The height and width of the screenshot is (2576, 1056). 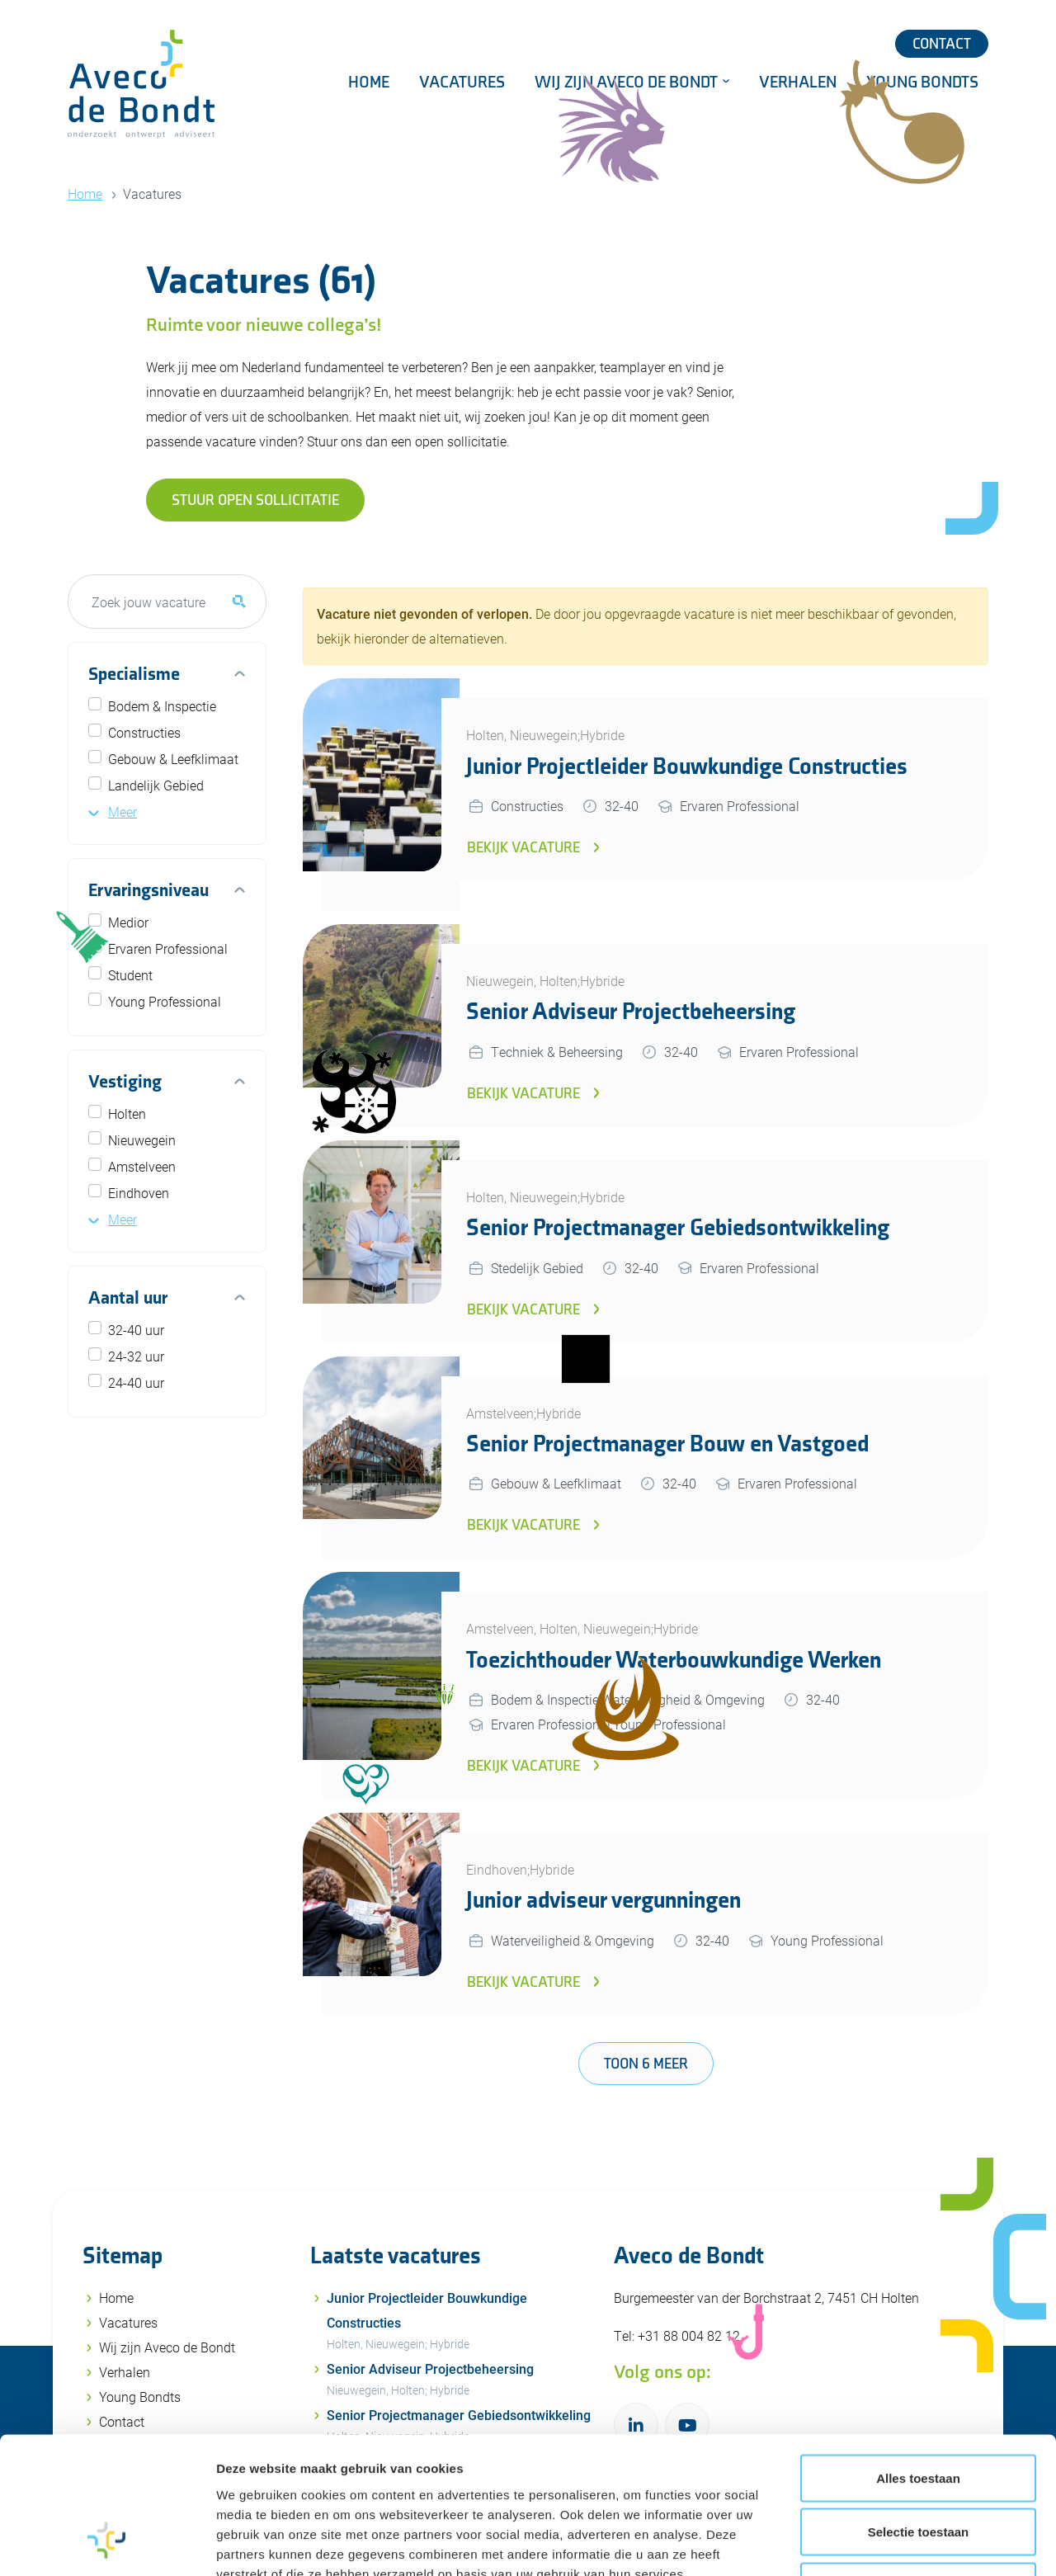 I want to click on select daggers as your weapon type, so click(x=444, y=1694).